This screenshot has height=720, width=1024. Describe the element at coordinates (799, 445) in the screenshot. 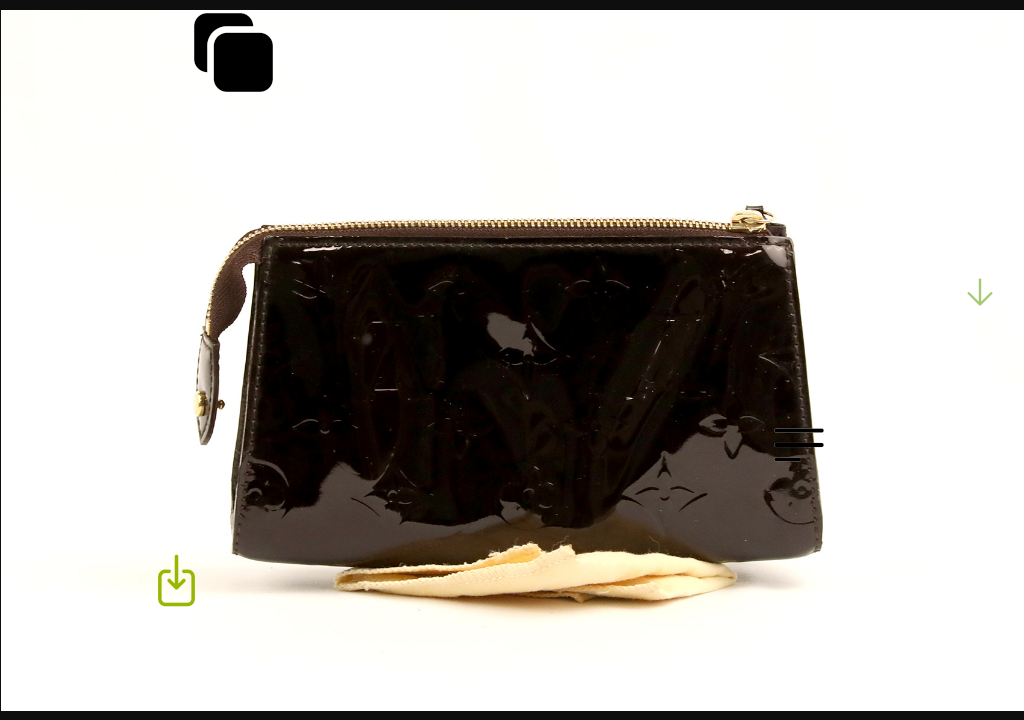

I see `open navigation menu` at that location.